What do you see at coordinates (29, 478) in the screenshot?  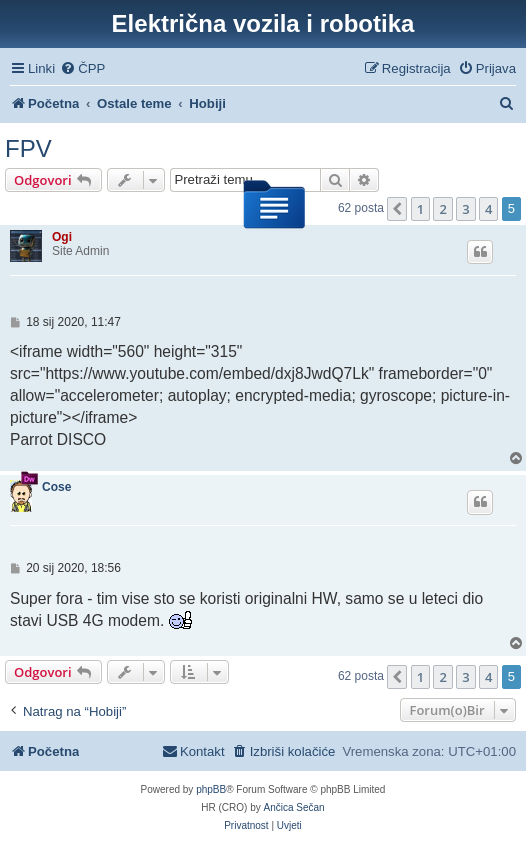 I see `folder containing adobe dreamweaver project files` at bounding box center [29, 478].